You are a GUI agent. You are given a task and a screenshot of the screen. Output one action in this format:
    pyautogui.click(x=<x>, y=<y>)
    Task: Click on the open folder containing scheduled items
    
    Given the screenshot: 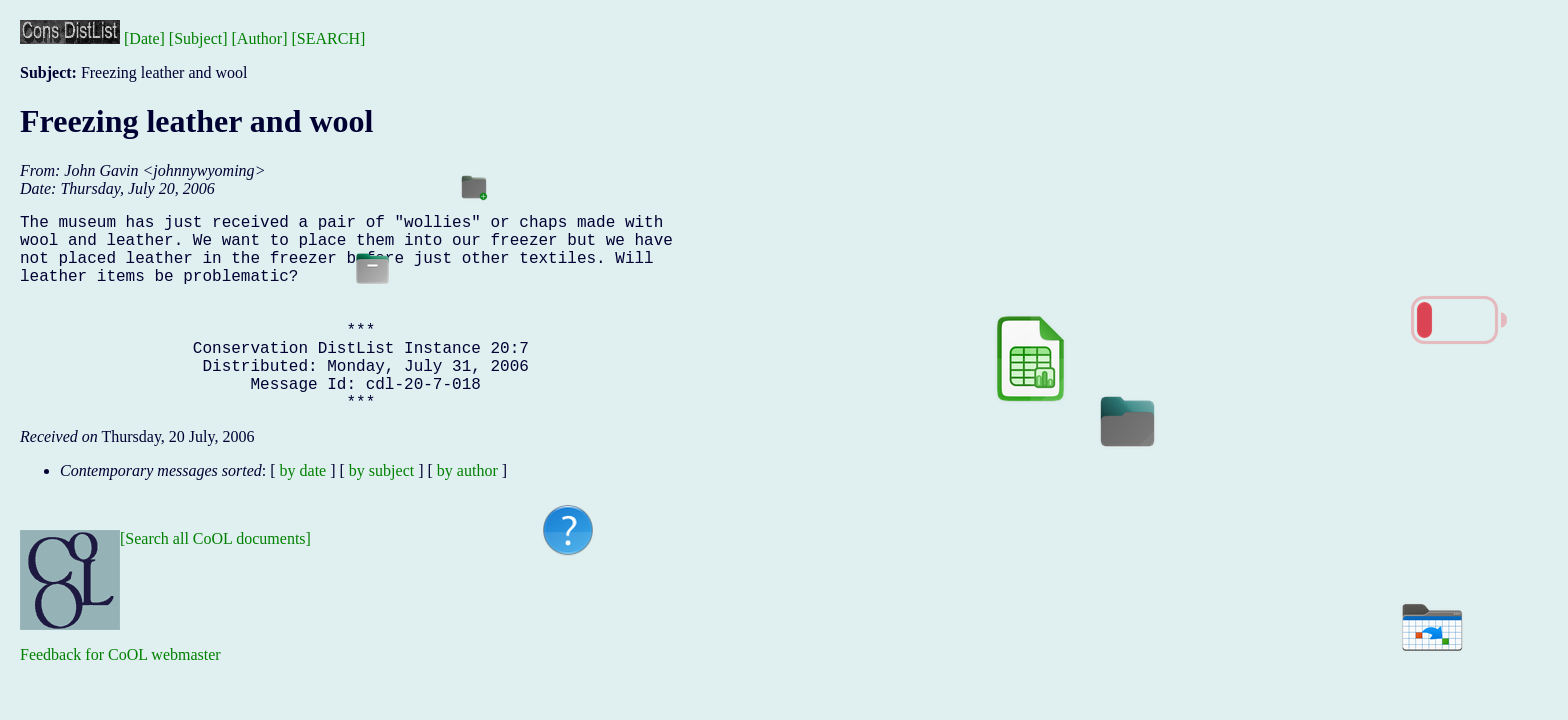 What is the action you would take?
    pyautogui.click(x=1432, y=629)
    